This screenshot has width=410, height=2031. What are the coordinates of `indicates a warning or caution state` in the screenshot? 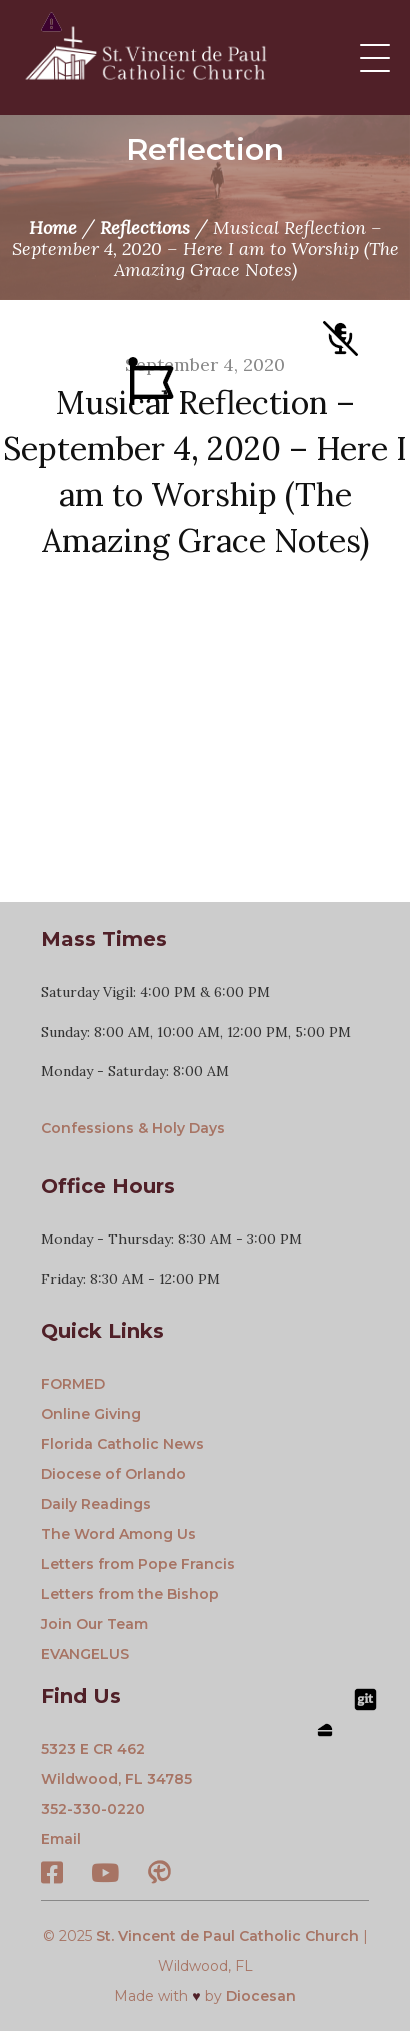 It's located at (51, 22).